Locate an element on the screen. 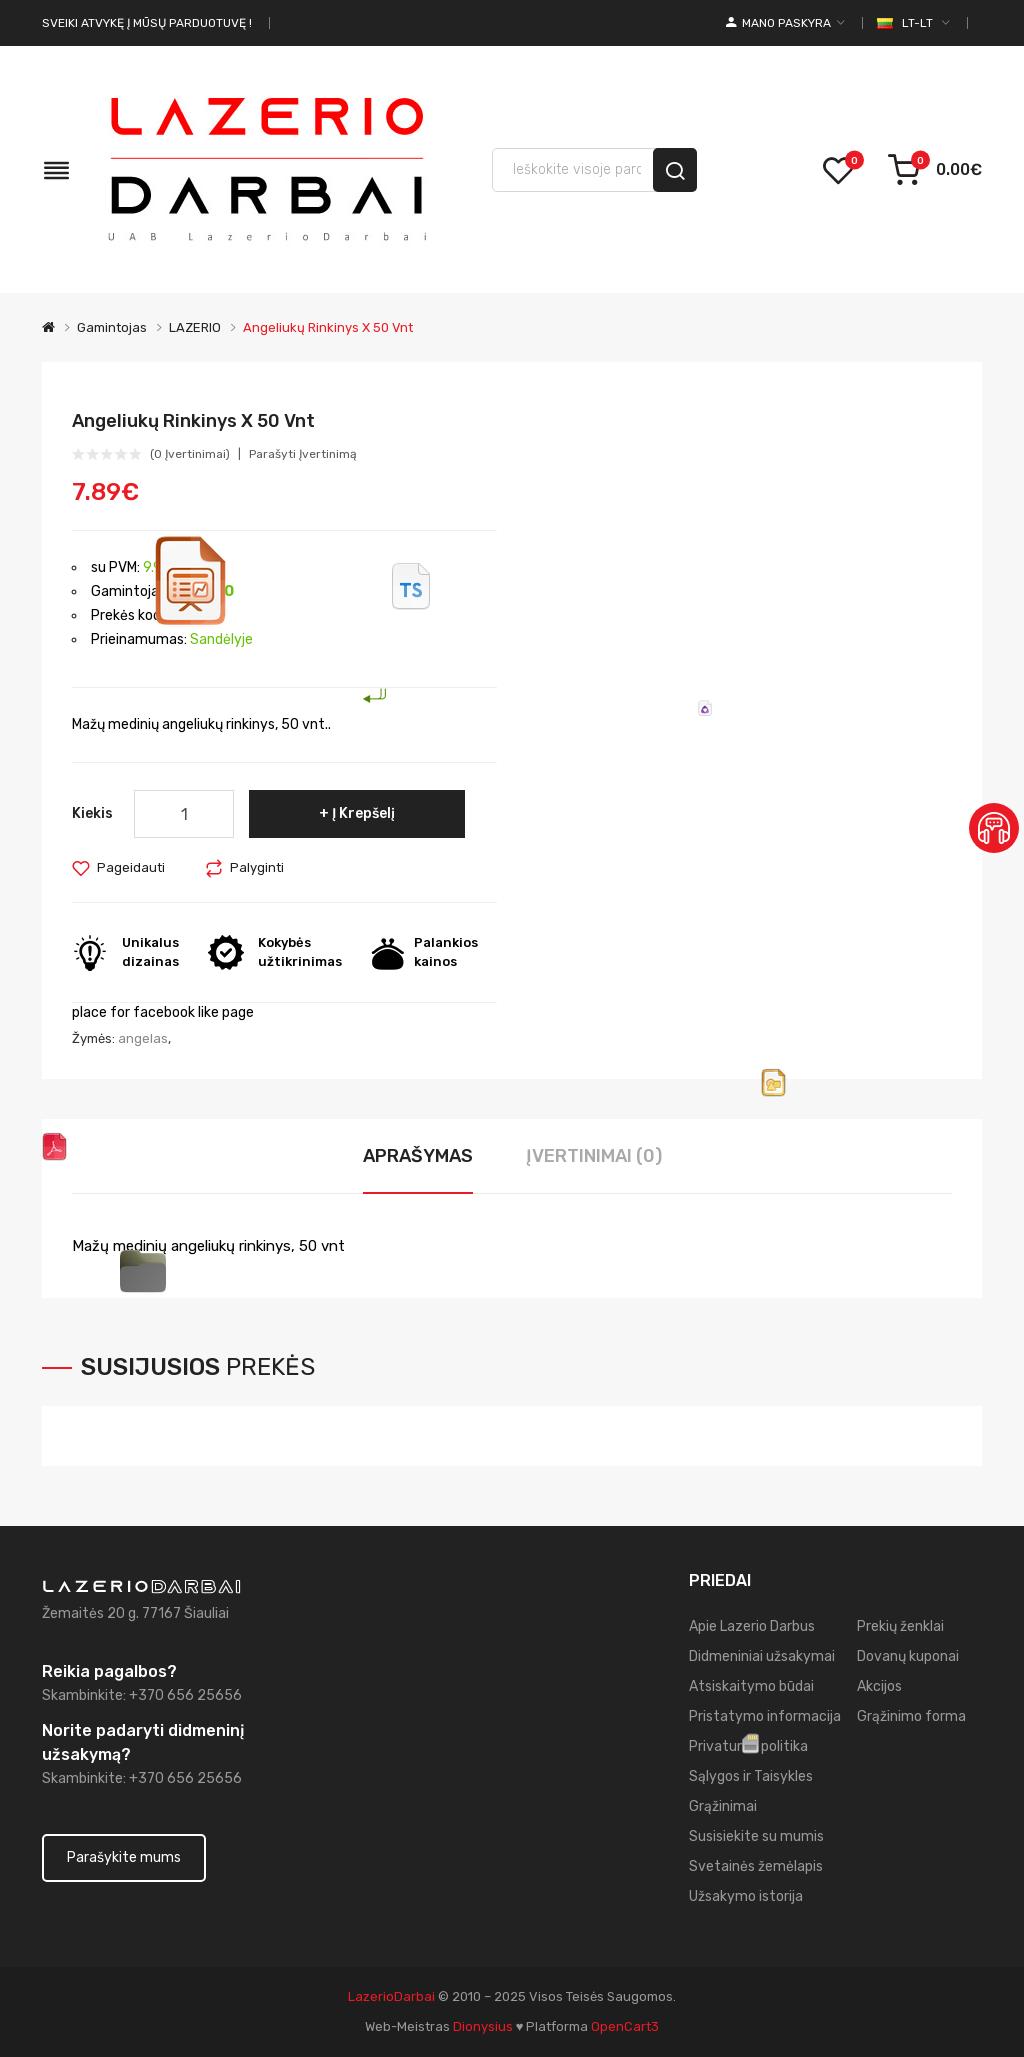 The height and width of the screenshot is (2057, 1024). reply to all recipients of an email is located at coordinates (374, 694).